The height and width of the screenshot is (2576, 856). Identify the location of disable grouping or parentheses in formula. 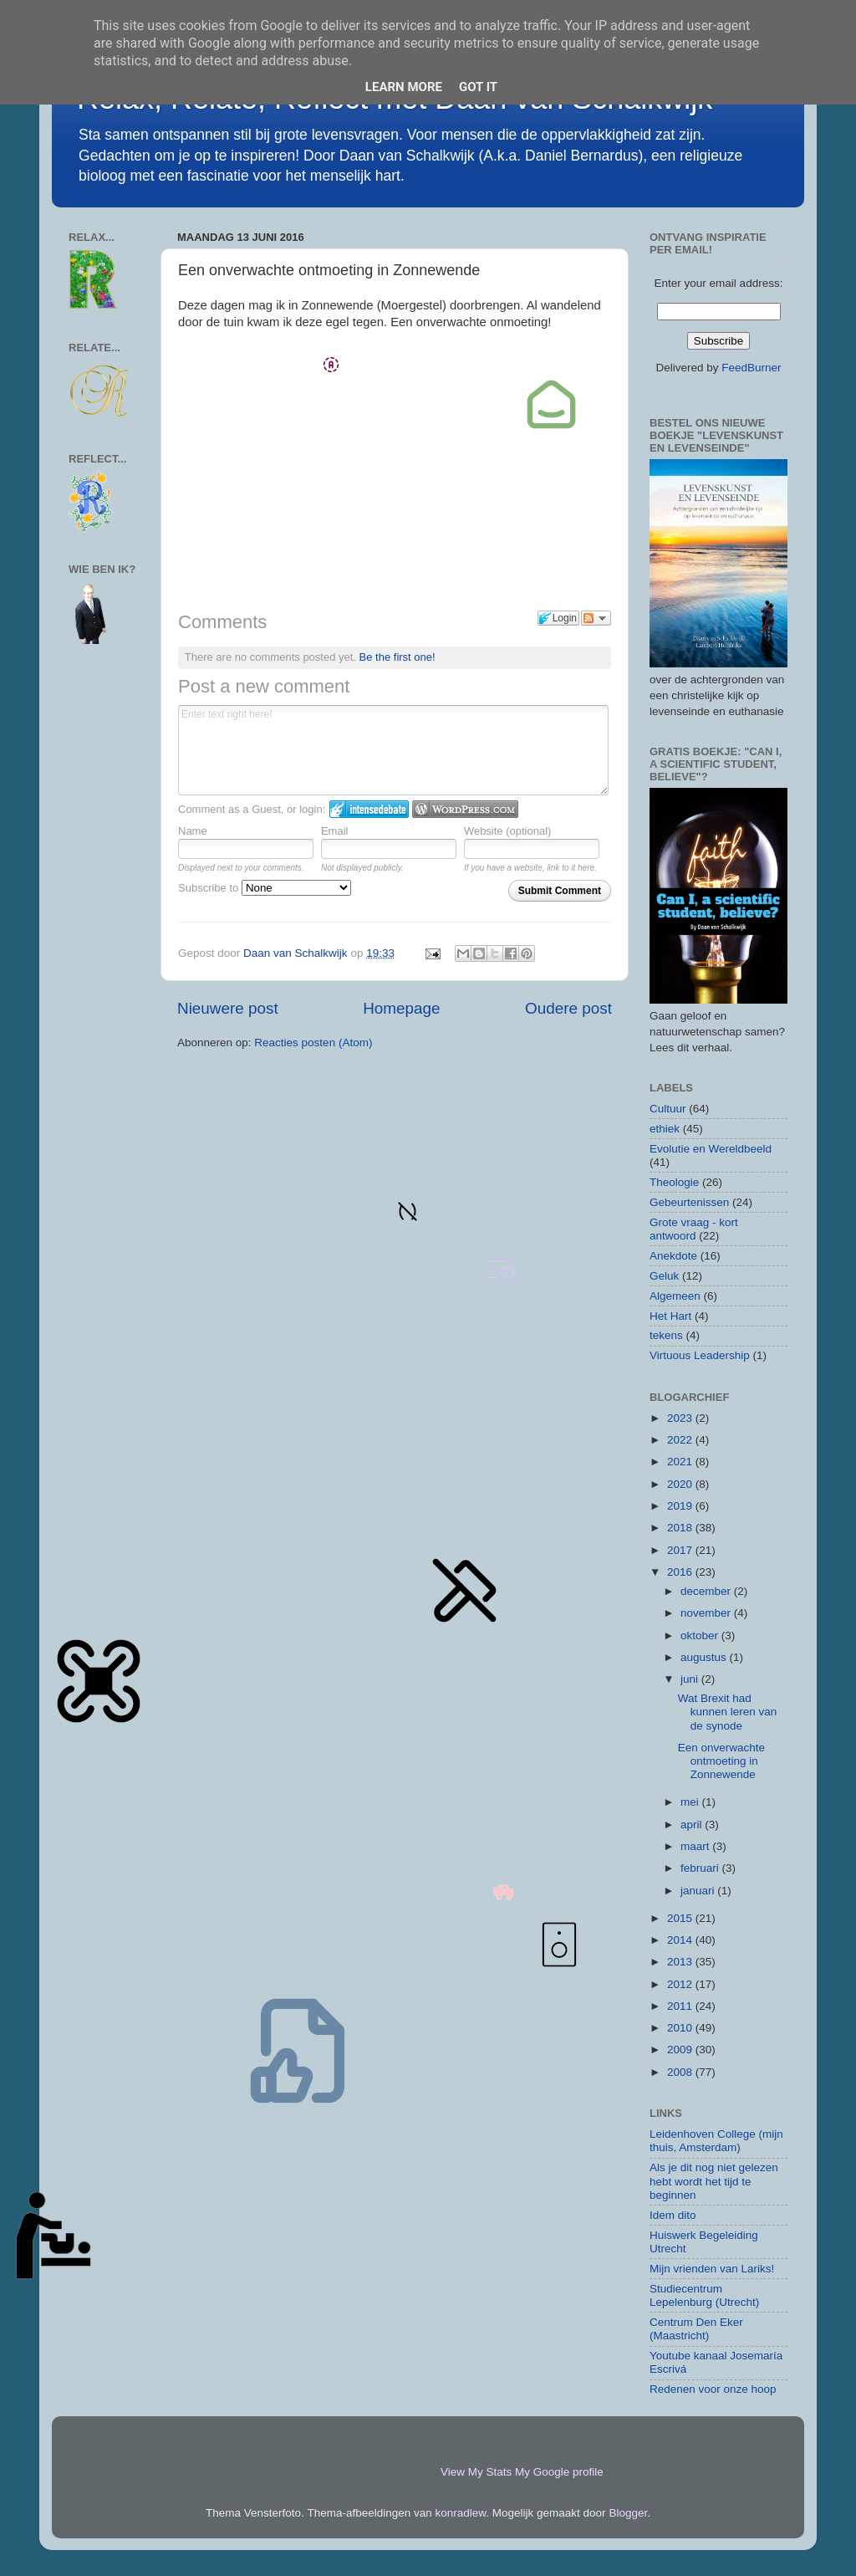
(407, 1211).